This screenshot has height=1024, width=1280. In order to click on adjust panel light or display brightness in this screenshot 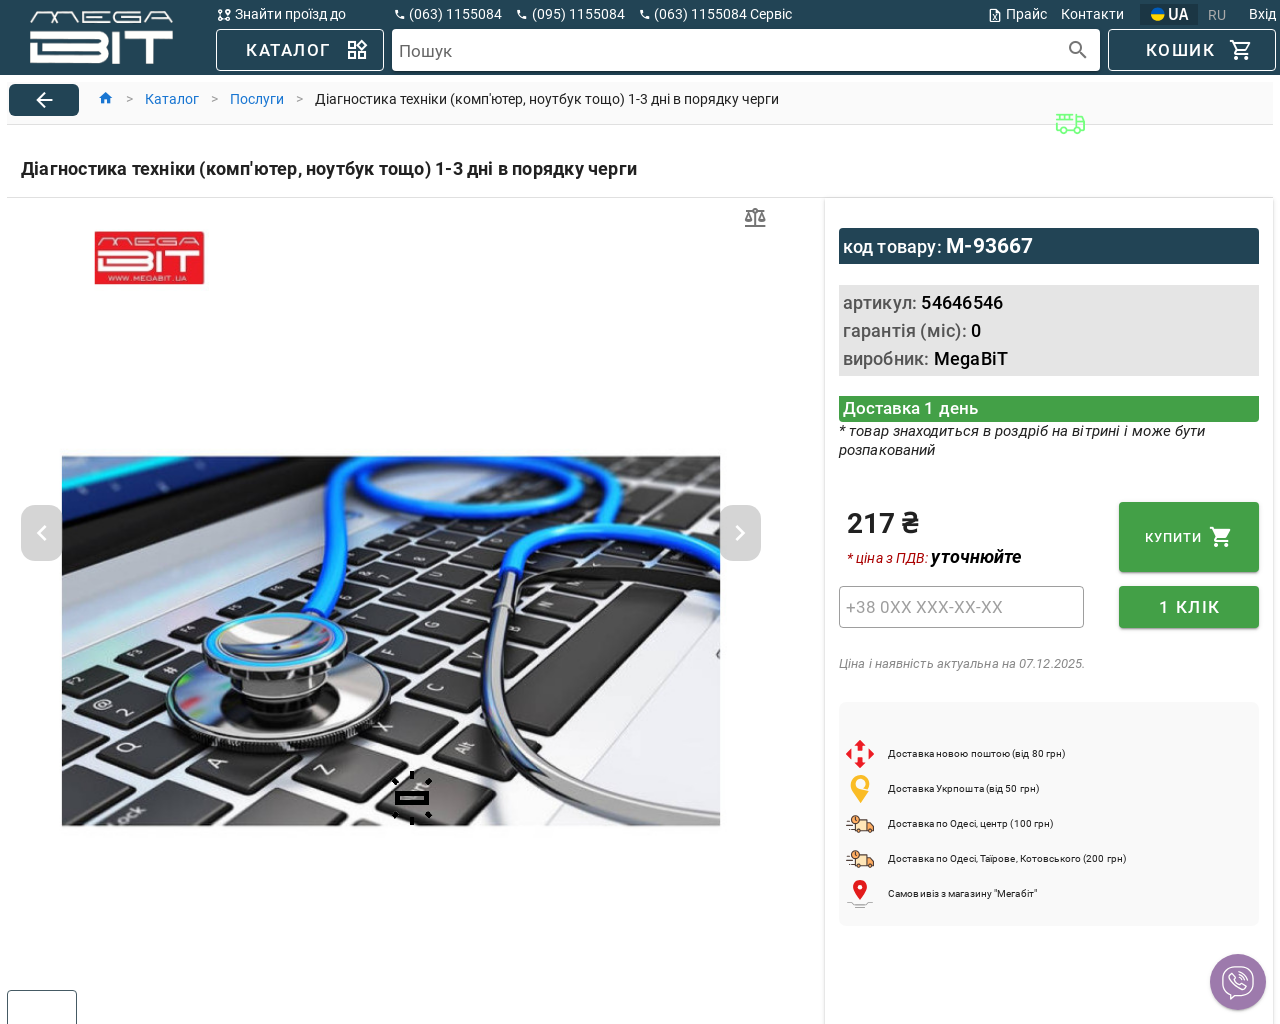, I will do `click(412, 798)`.